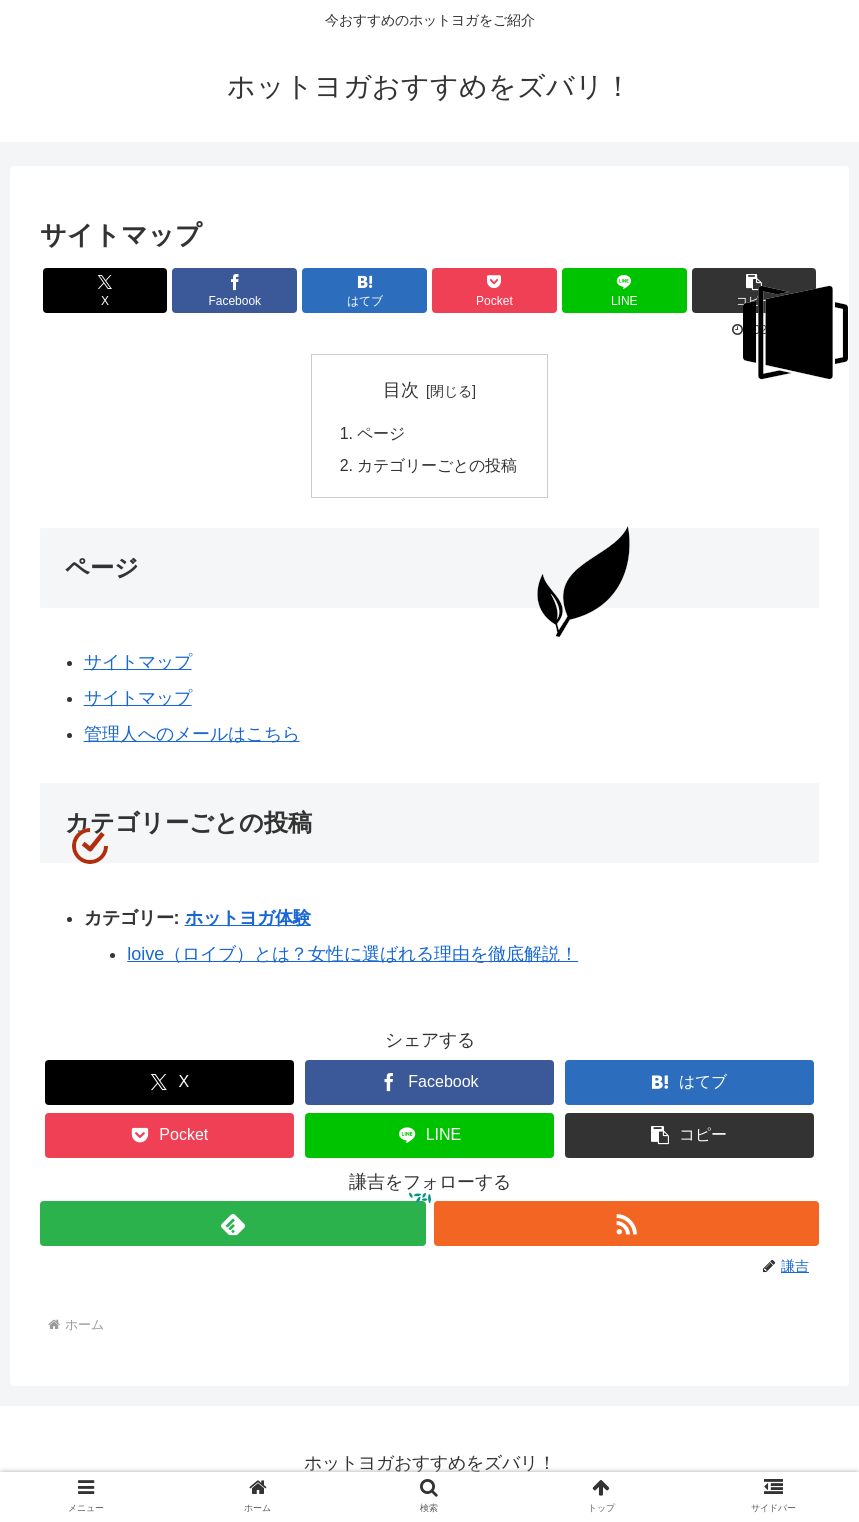  What do you see at coordinates (795, 332) in the screenshot?
I see `reveal.js presentation framework logo` at bounding box center [795, 332].